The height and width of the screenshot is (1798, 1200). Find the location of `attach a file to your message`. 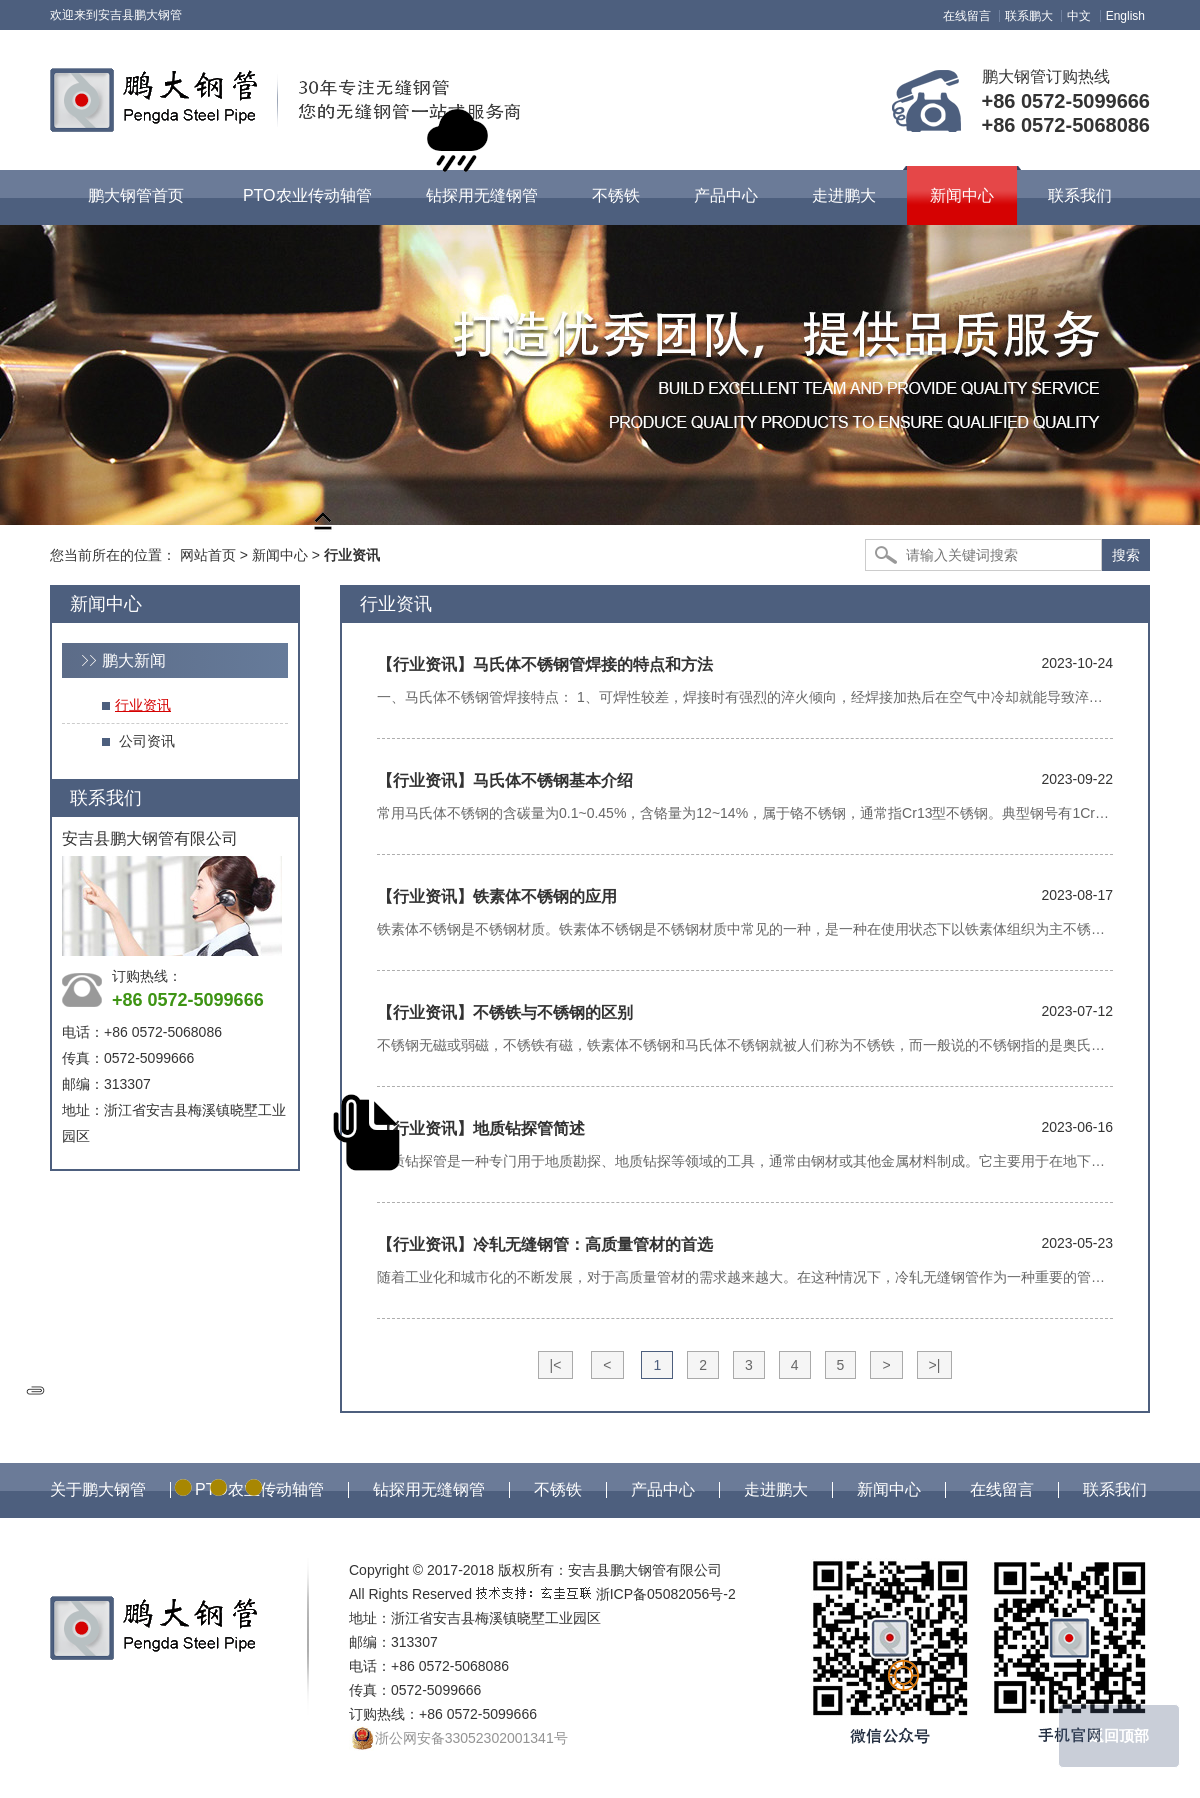

attach a file to your message is located at coordinates (35, 1390).